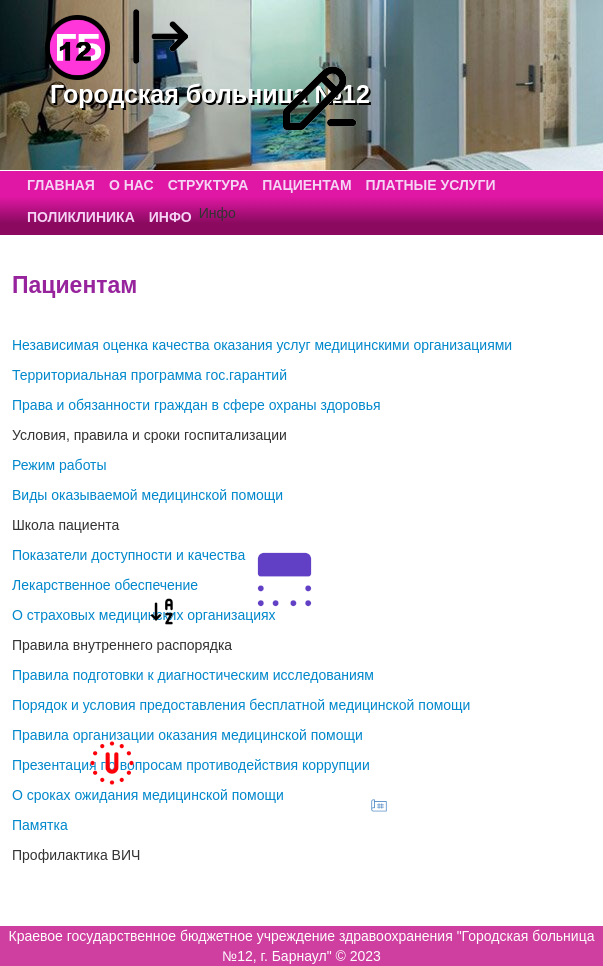  Describe the element at coordinates (112, 763) in the screenshot. I see `indicates a pending or unverified user account` at that location.